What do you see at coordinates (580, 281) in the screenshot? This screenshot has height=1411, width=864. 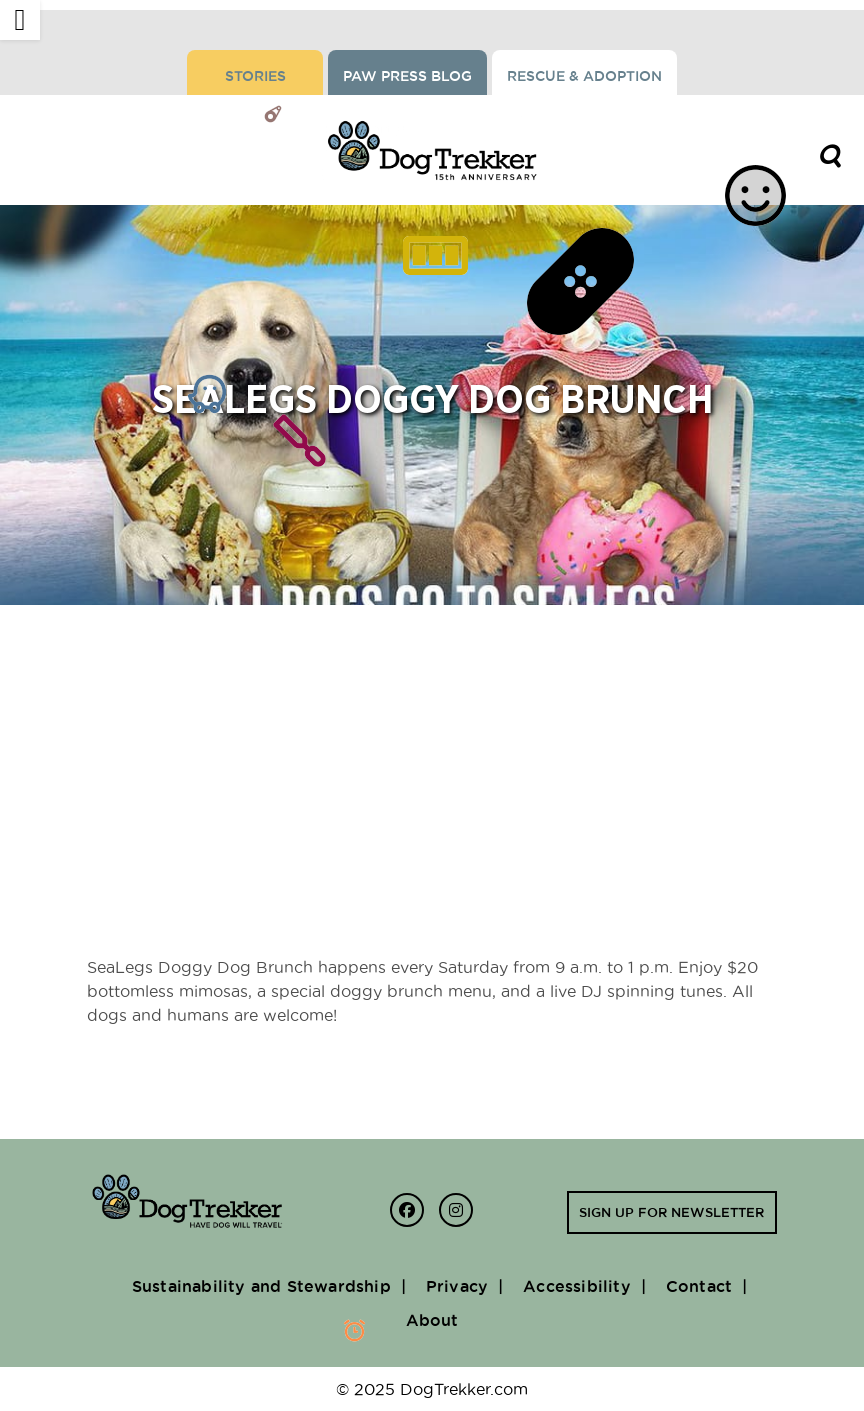 I see `access first aid or medical resources` at bounding box center [580, 281].